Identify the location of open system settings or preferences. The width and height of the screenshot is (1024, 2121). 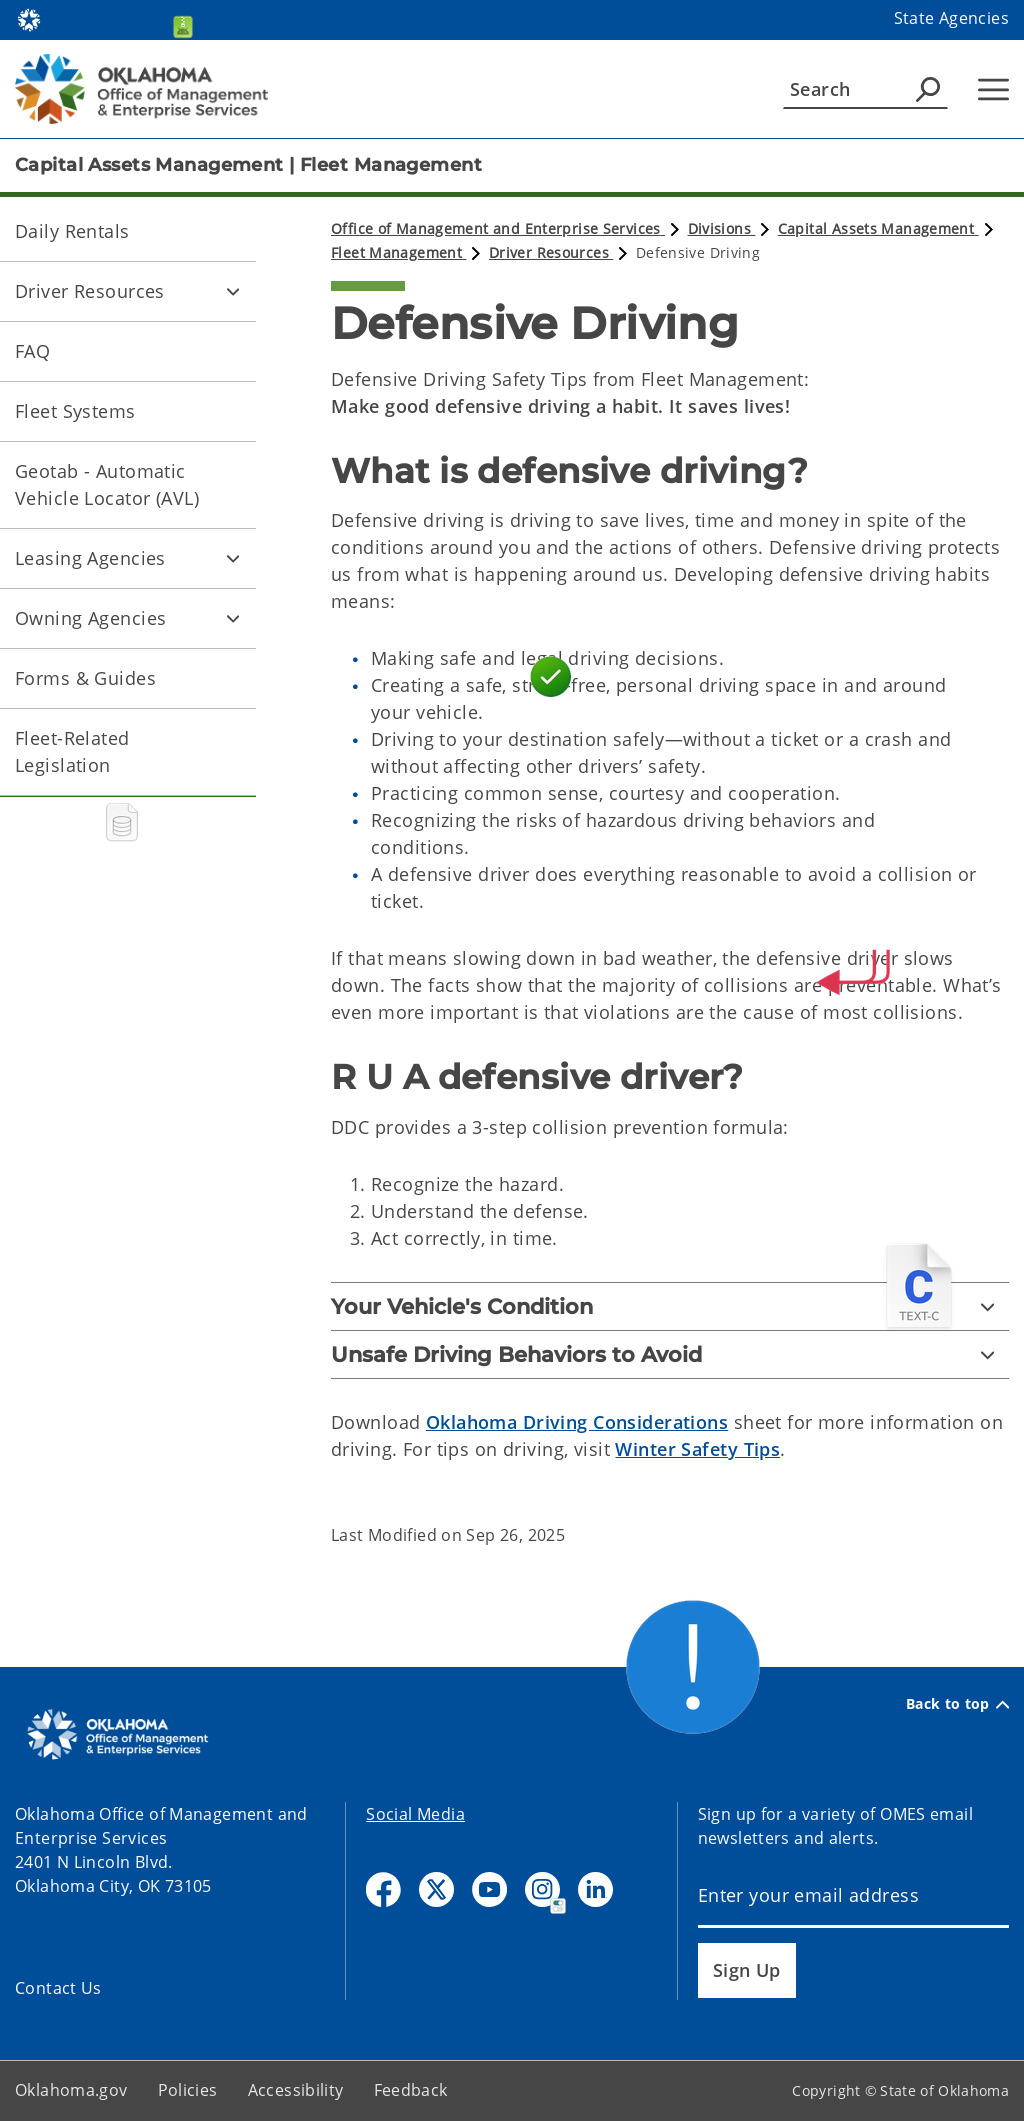
(558, 1906).